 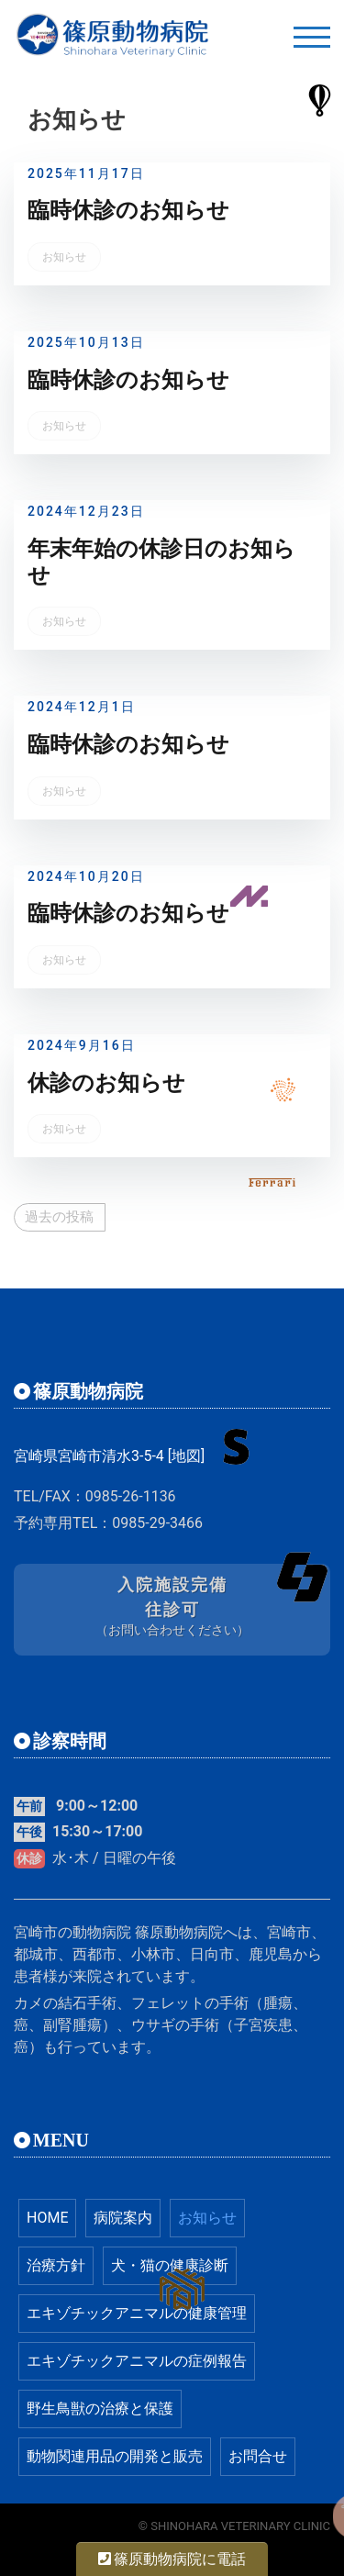 I want to click on fly.io logo, so click(x=319, y=100).